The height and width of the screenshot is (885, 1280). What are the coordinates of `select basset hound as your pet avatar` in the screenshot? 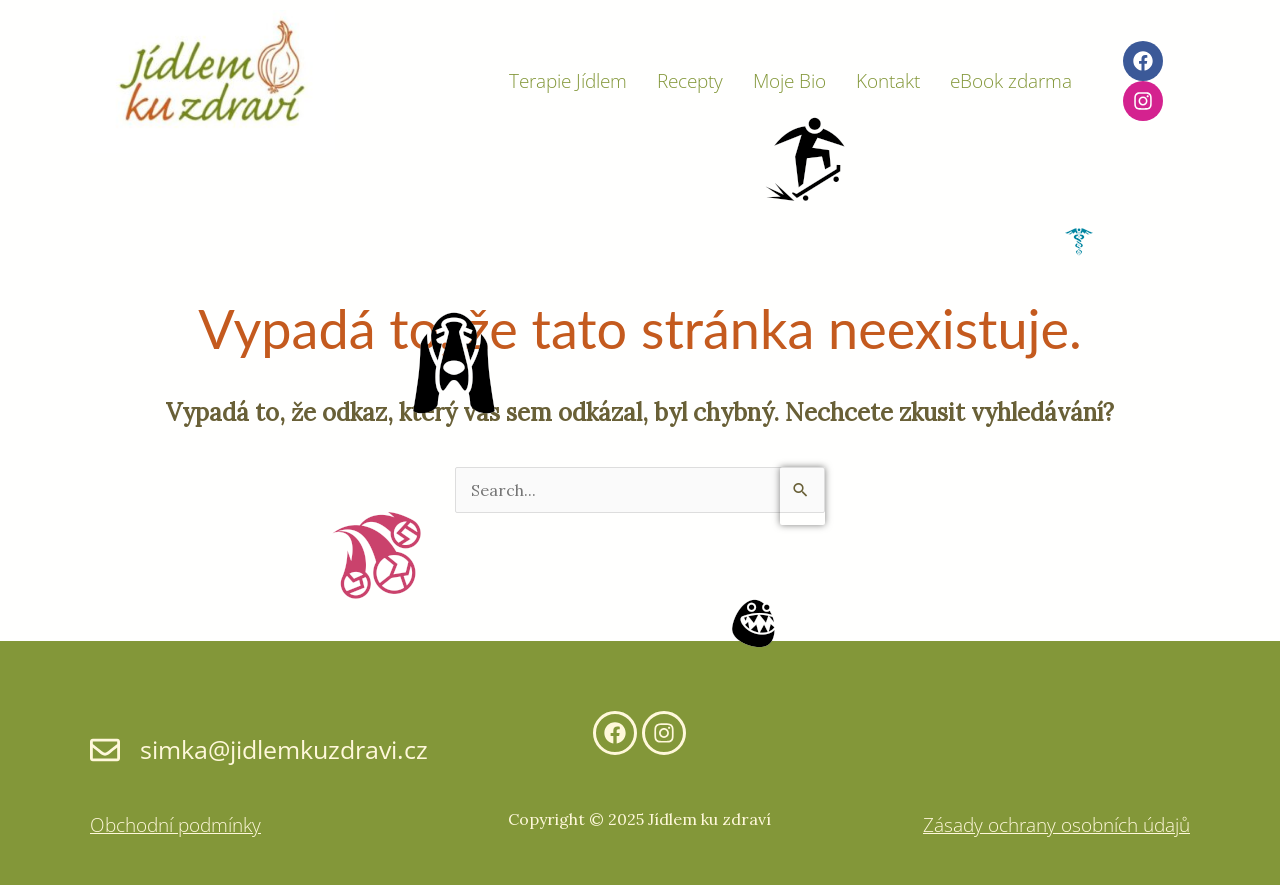 It's located at (454, 363).